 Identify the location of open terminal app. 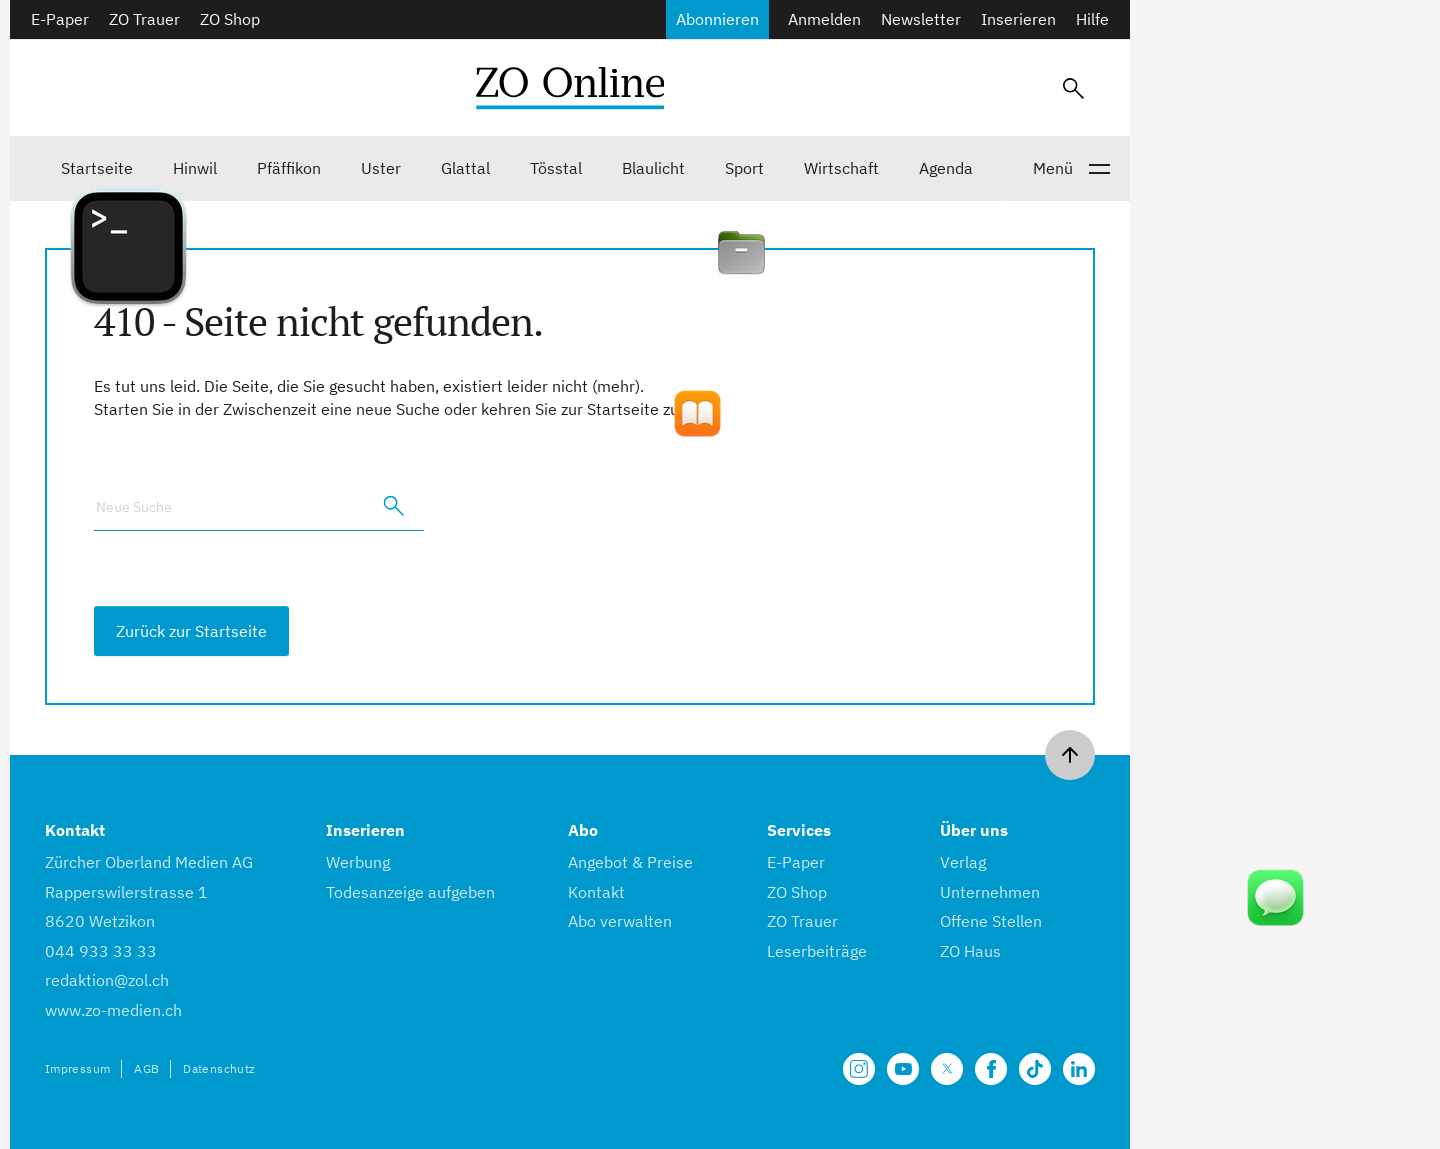
(128, 246).